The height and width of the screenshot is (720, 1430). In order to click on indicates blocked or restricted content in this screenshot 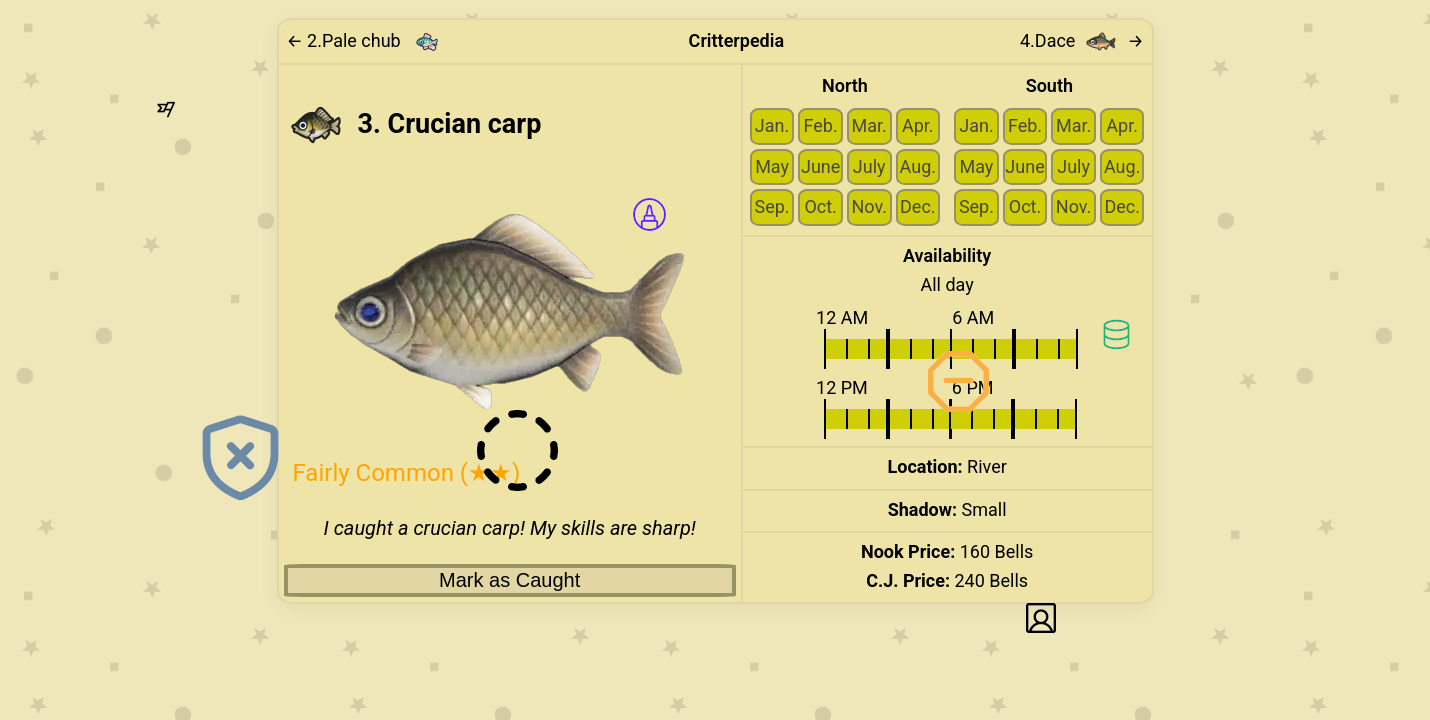, I will do `click(958, 381)`.